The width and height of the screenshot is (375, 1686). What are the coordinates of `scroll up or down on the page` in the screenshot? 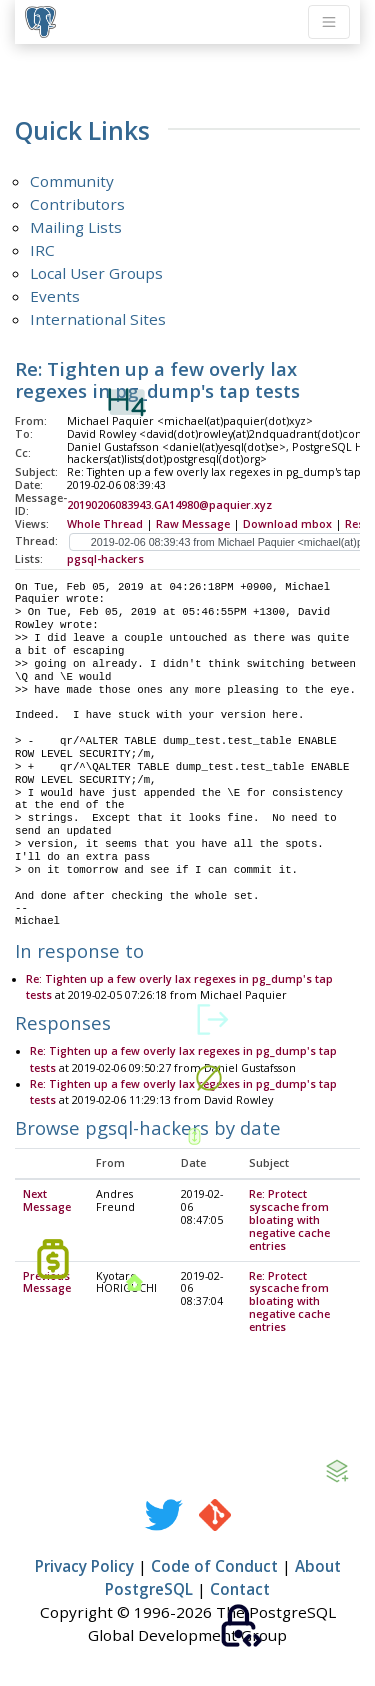 It's located at (194, 1136).